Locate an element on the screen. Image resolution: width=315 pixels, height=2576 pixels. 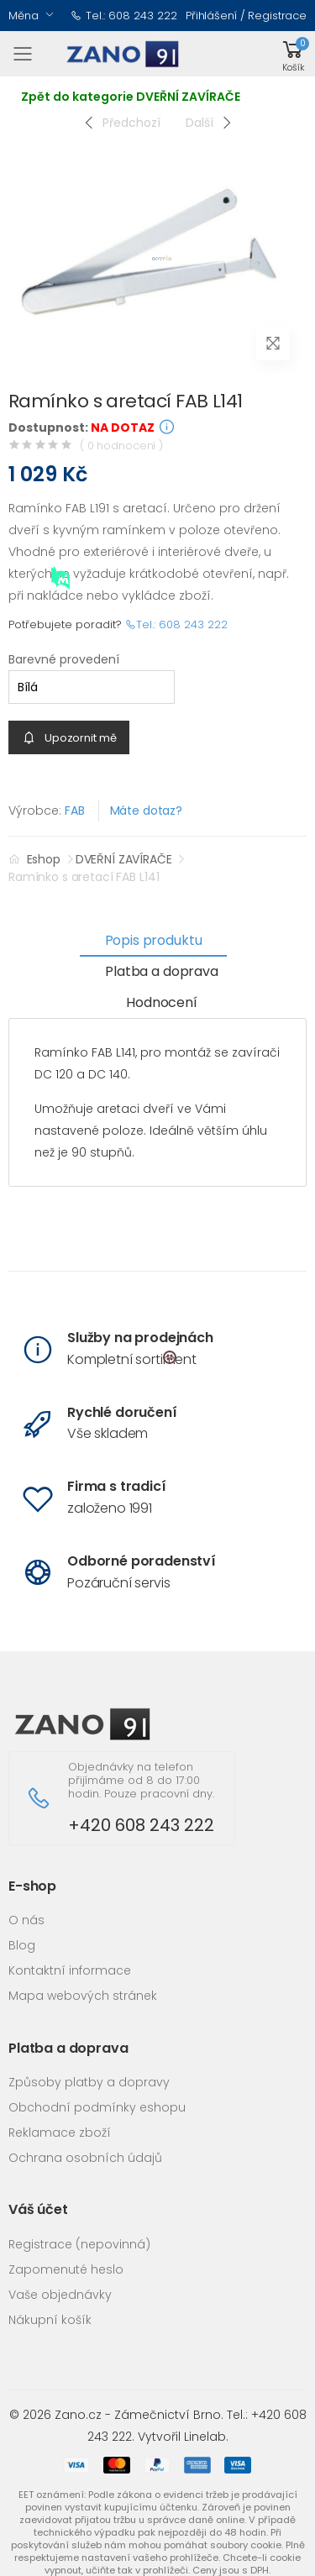
access PubMed medical research database is located at coordinates (60, 578).